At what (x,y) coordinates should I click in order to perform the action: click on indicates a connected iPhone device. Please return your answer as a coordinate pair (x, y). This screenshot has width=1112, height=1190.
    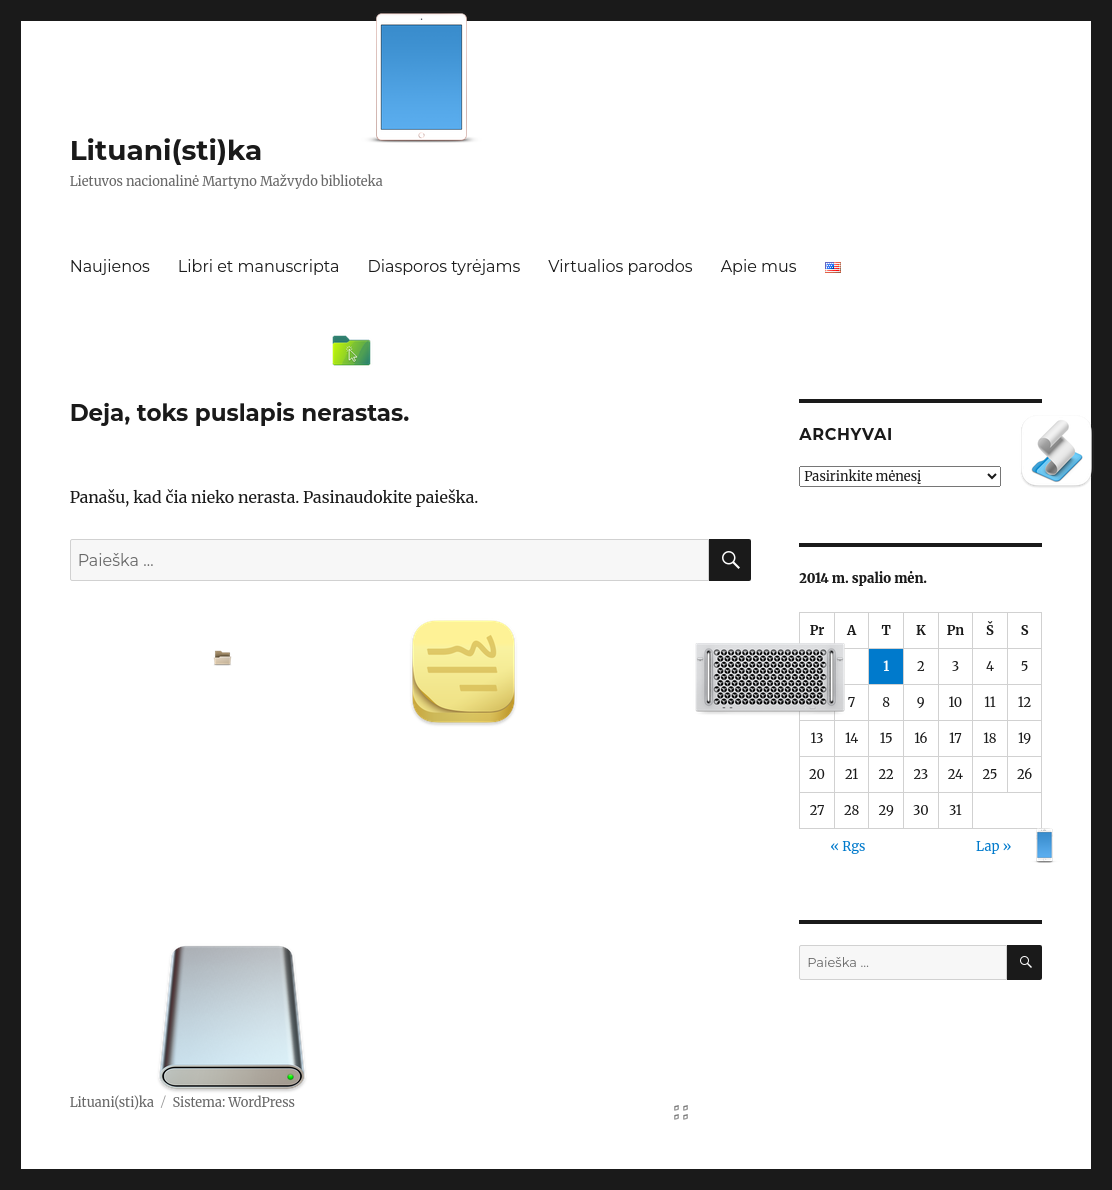
    Looking at the image, I should click on (1044, 845).